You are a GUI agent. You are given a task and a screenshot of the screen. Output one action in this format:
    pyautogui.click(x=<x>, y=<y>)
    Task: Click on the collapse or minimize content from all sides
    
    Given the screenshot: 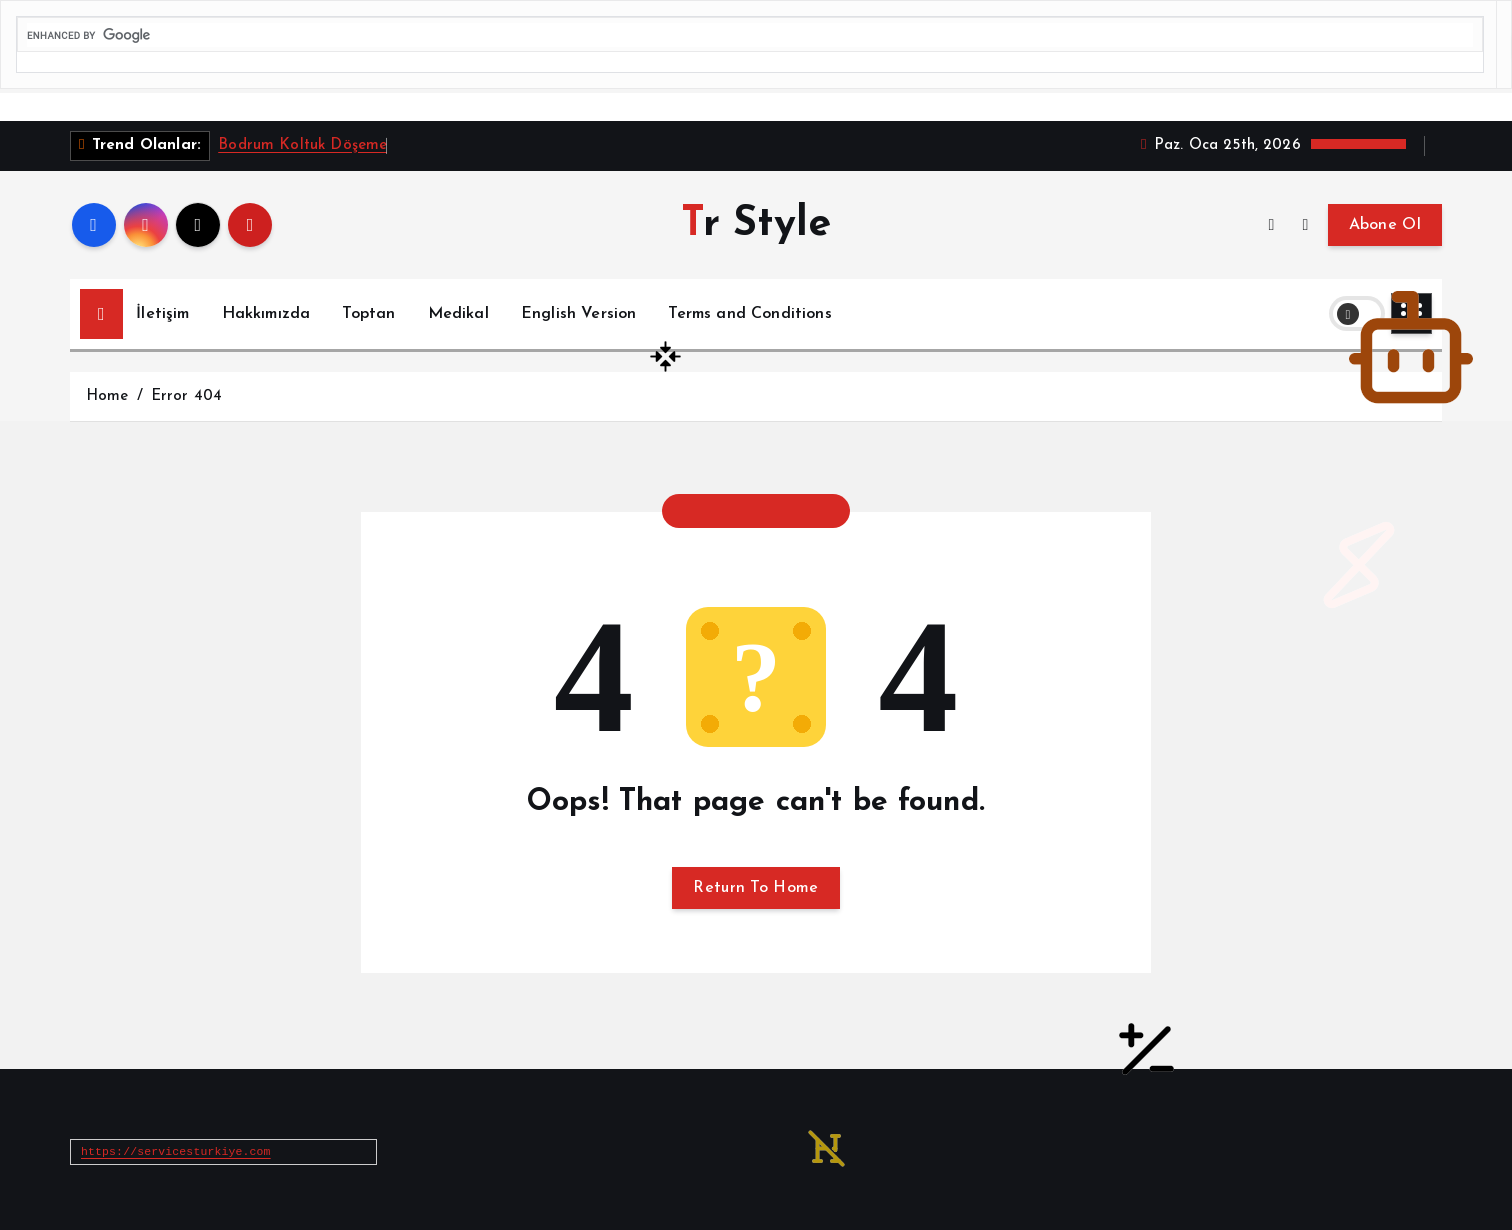 What is the action you would take?
    pyautogui.click(x=665, y=356)
    